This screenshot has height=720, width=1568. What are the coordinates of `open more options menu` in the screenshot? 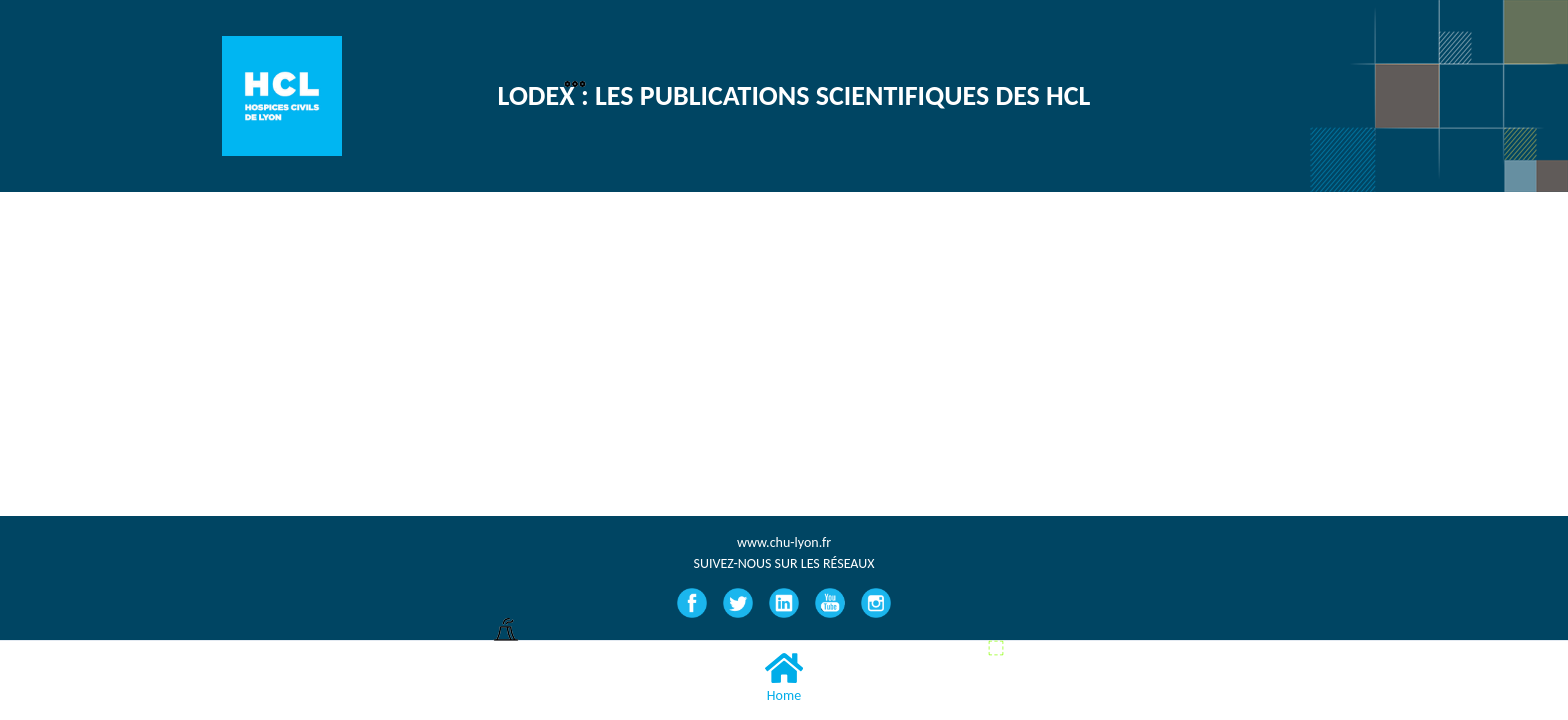 It's located at (575, 84).